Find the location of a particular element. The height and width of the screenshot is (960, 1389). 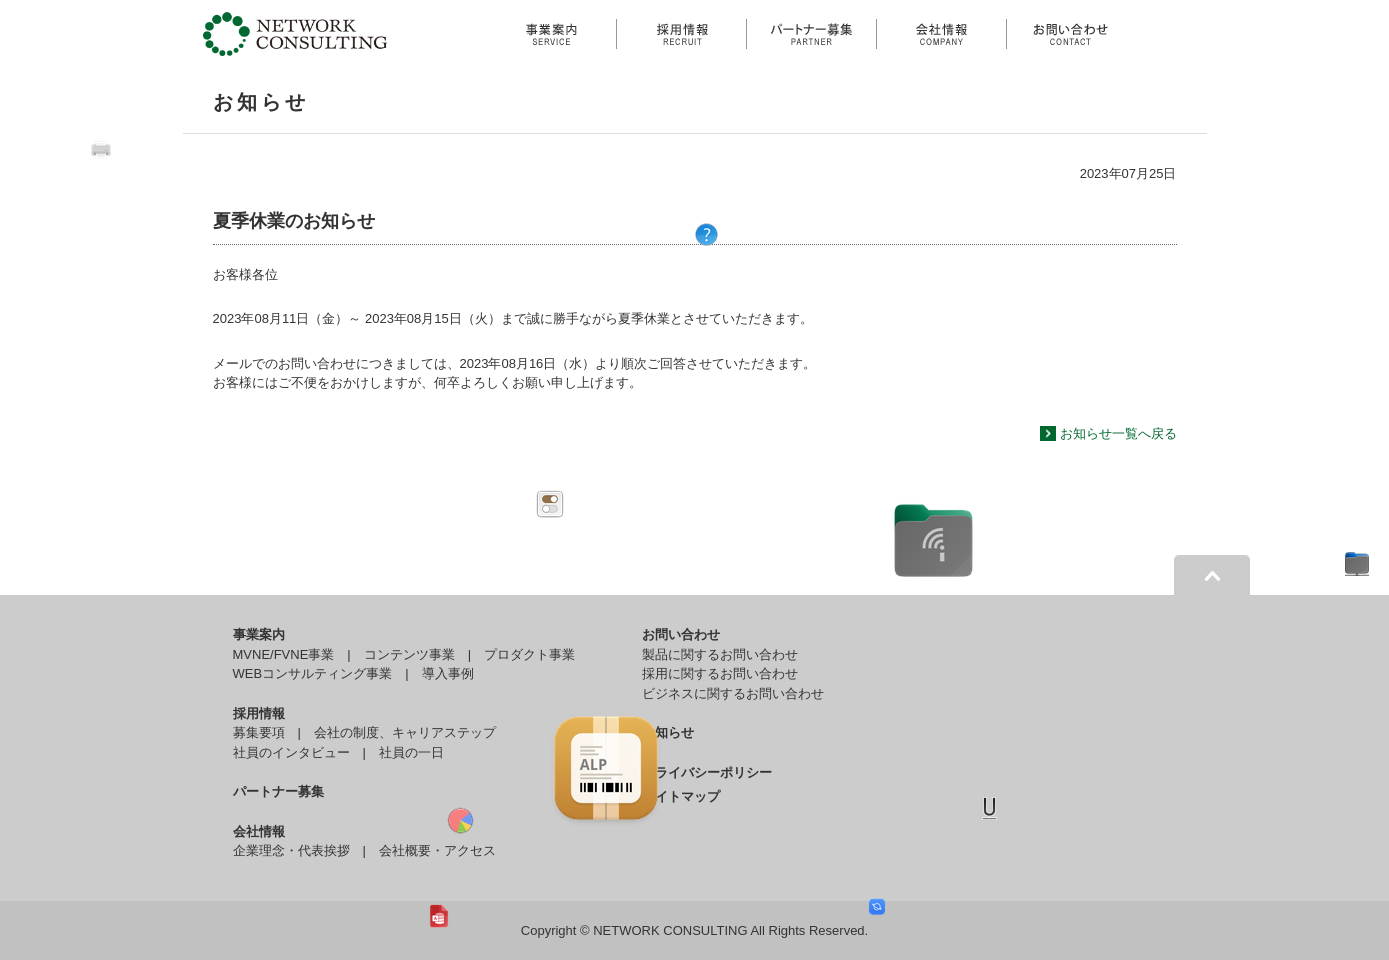

print the current document is located at coordinates (101, 150).